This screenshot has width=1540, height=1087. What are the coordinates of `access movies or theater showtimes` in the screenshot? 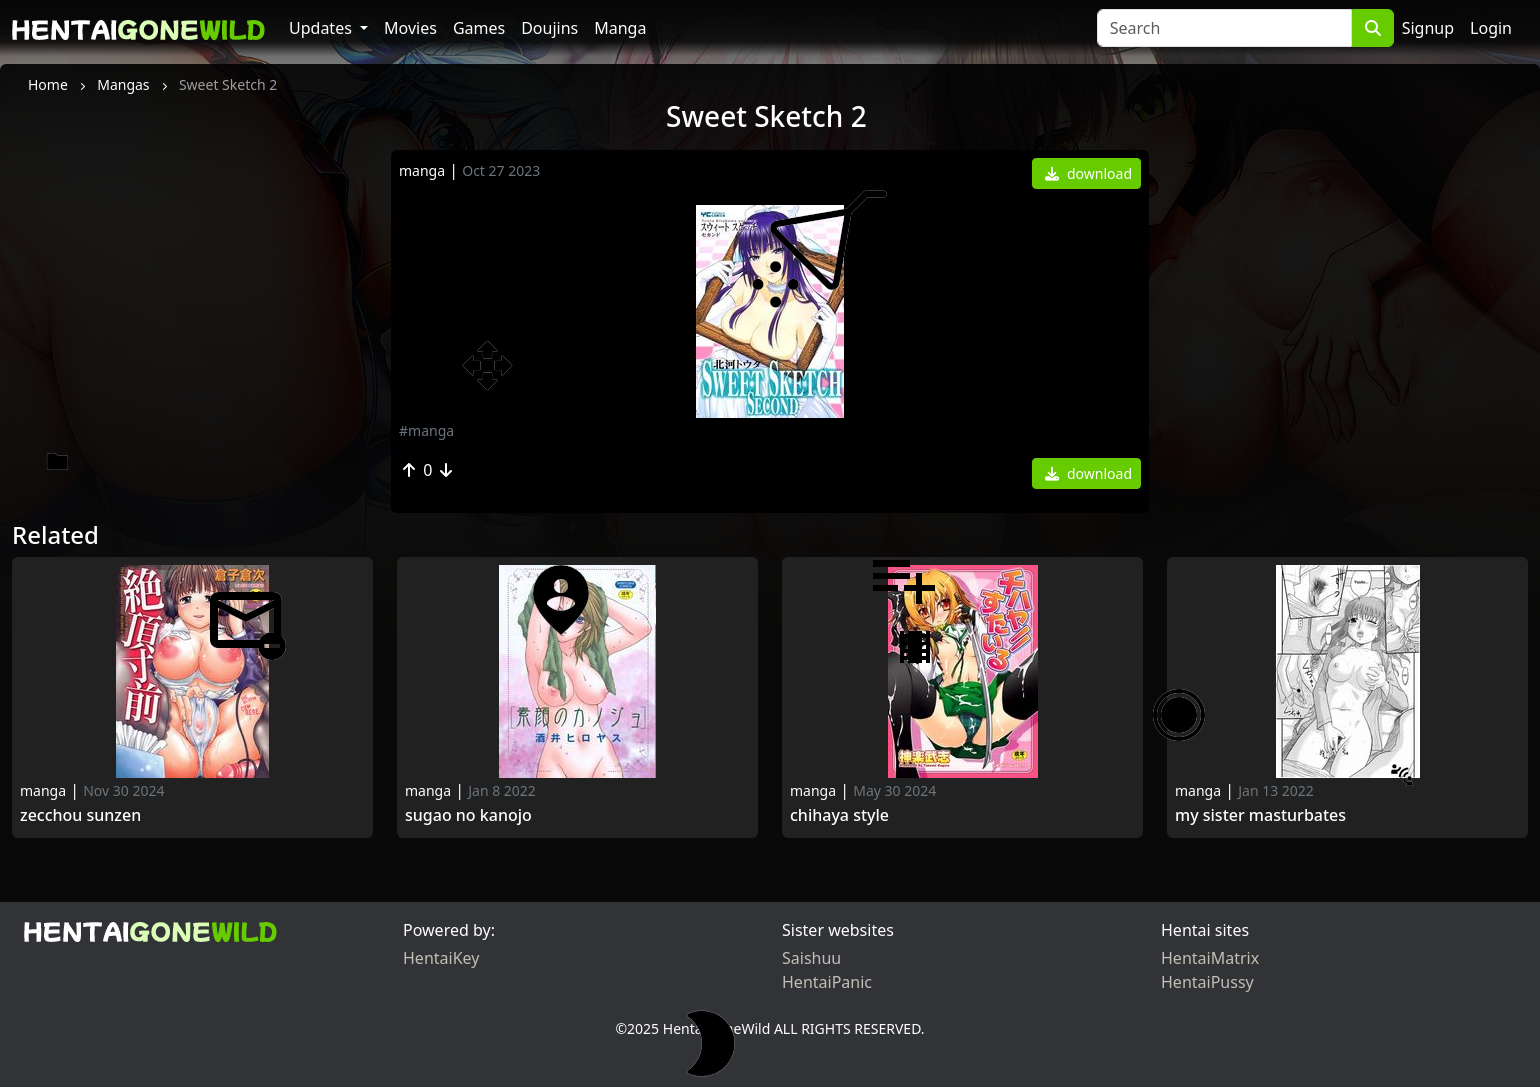 It's located at (915, 647).